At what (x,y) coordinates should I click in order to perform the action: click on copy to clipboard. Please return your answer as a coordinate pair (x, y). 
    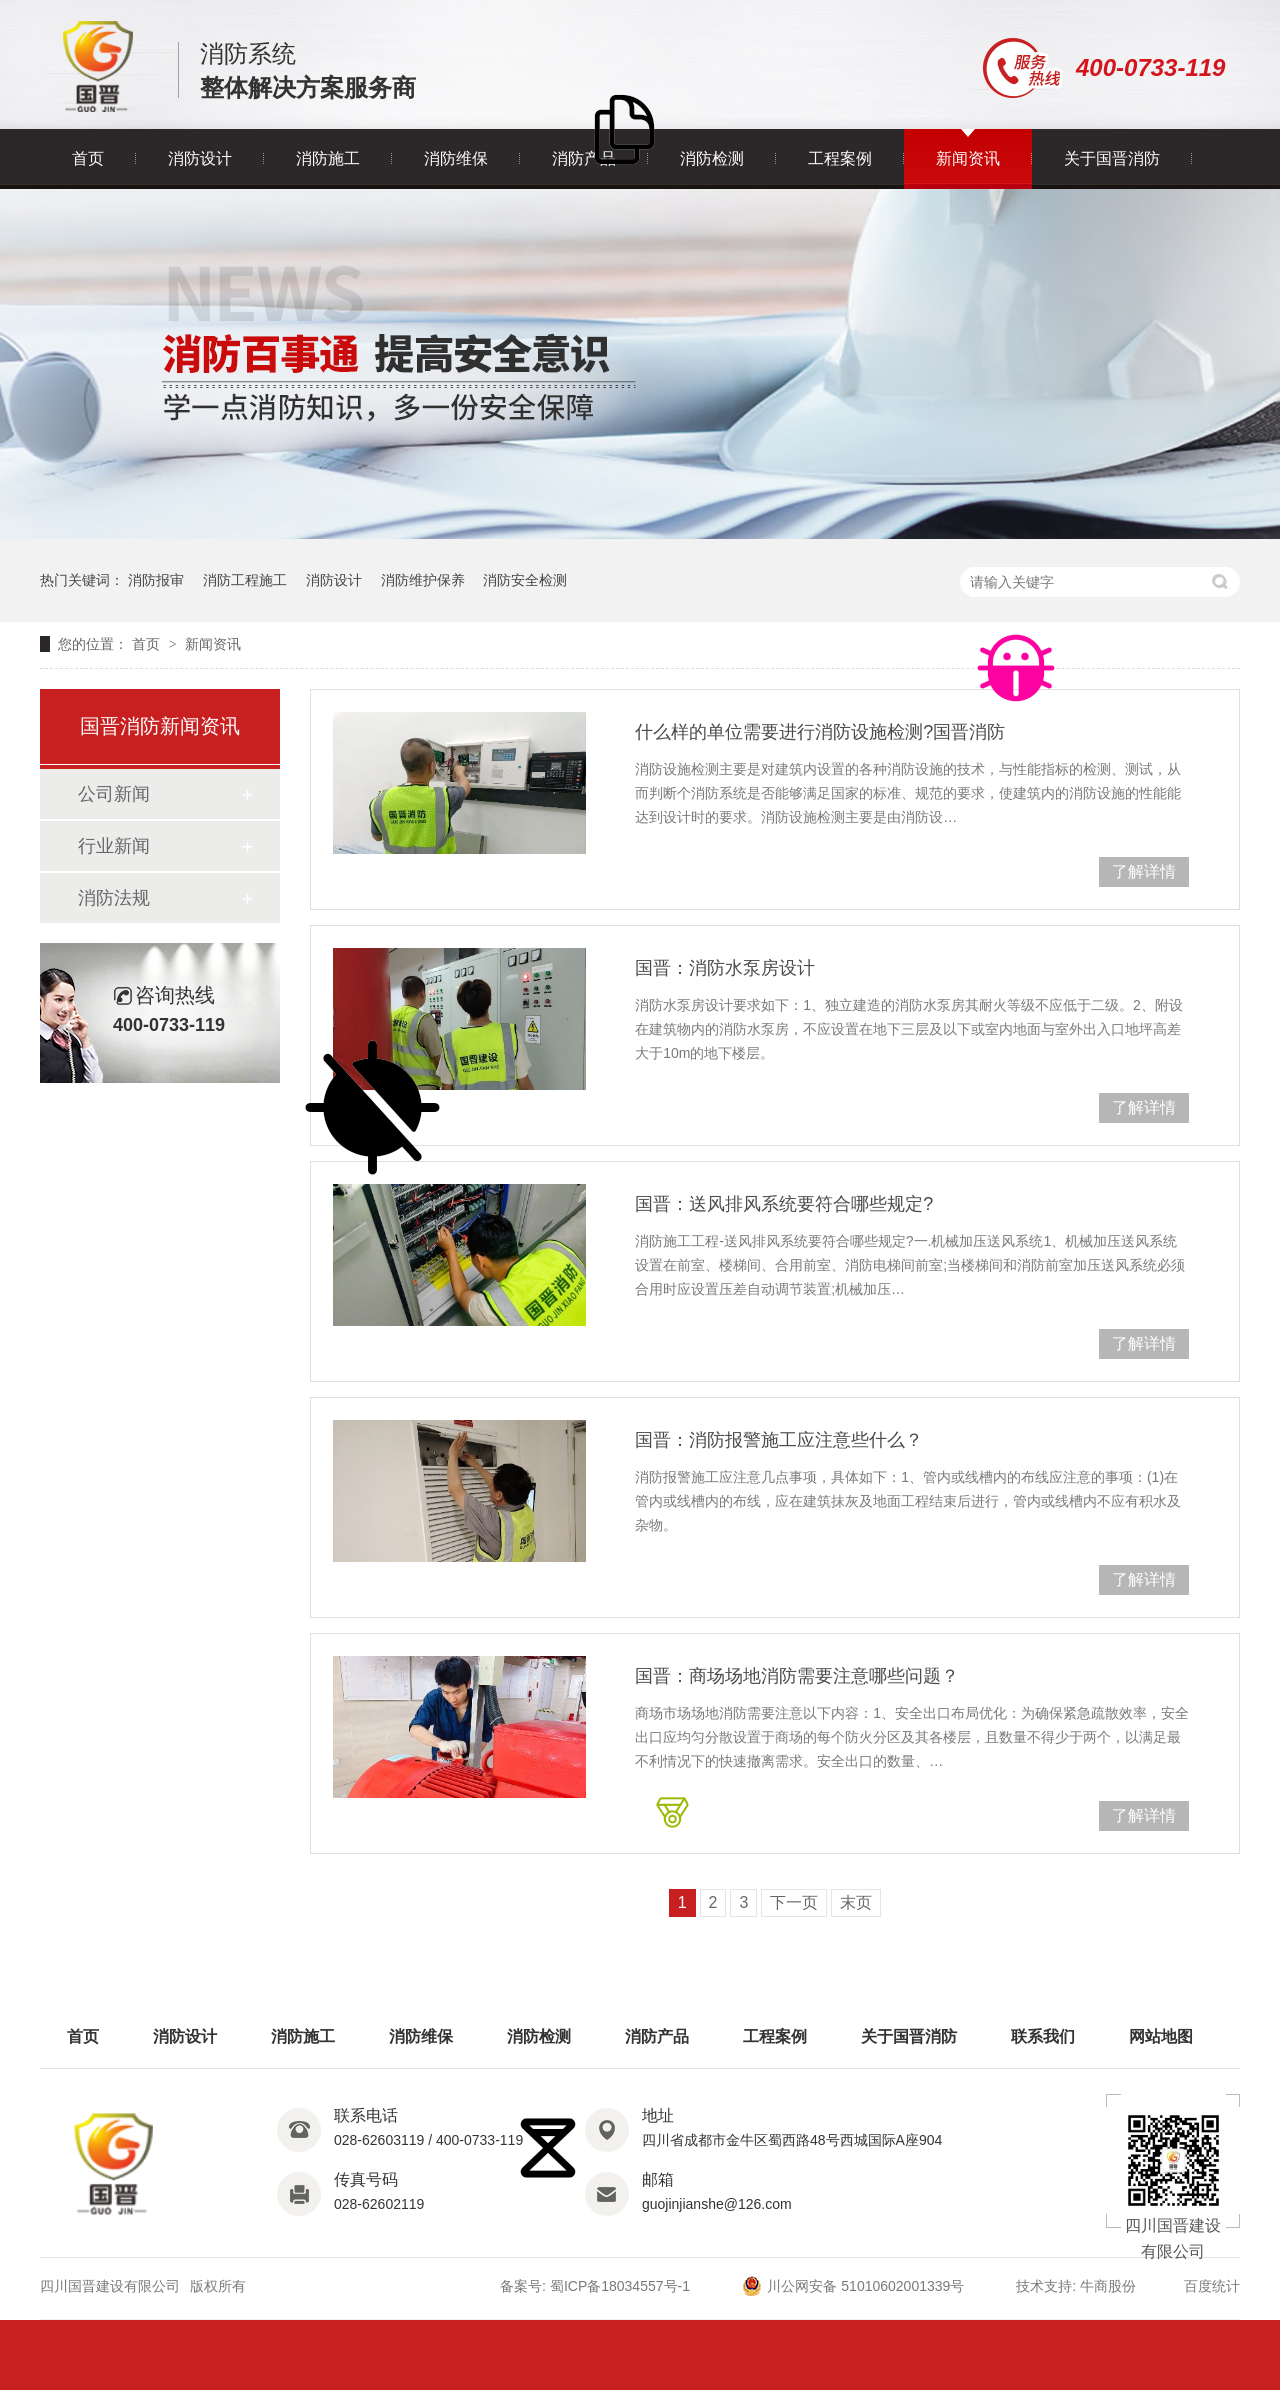
    Looking at the image, I should click on (624, 129).